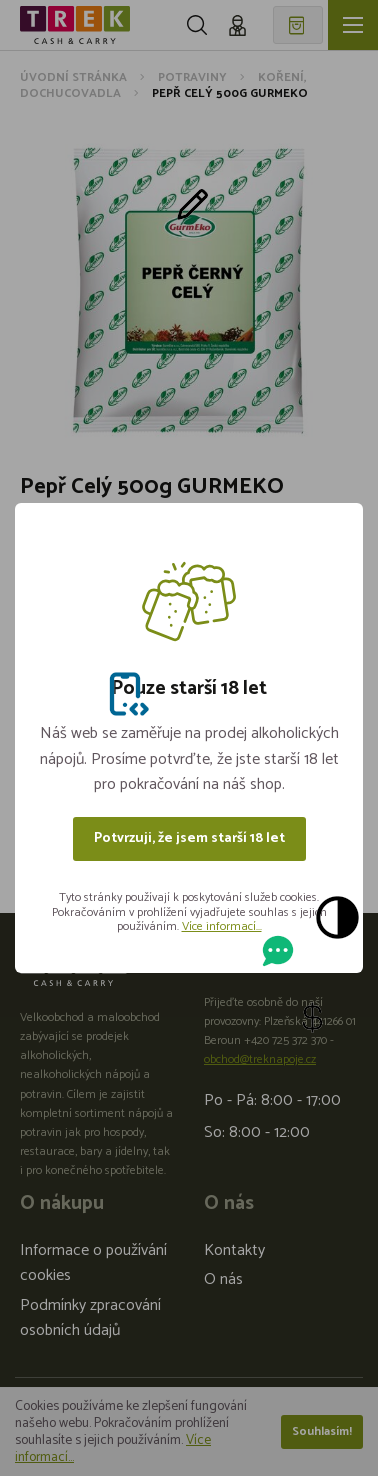  I want to click on edit content or settings, so click(192, 204).